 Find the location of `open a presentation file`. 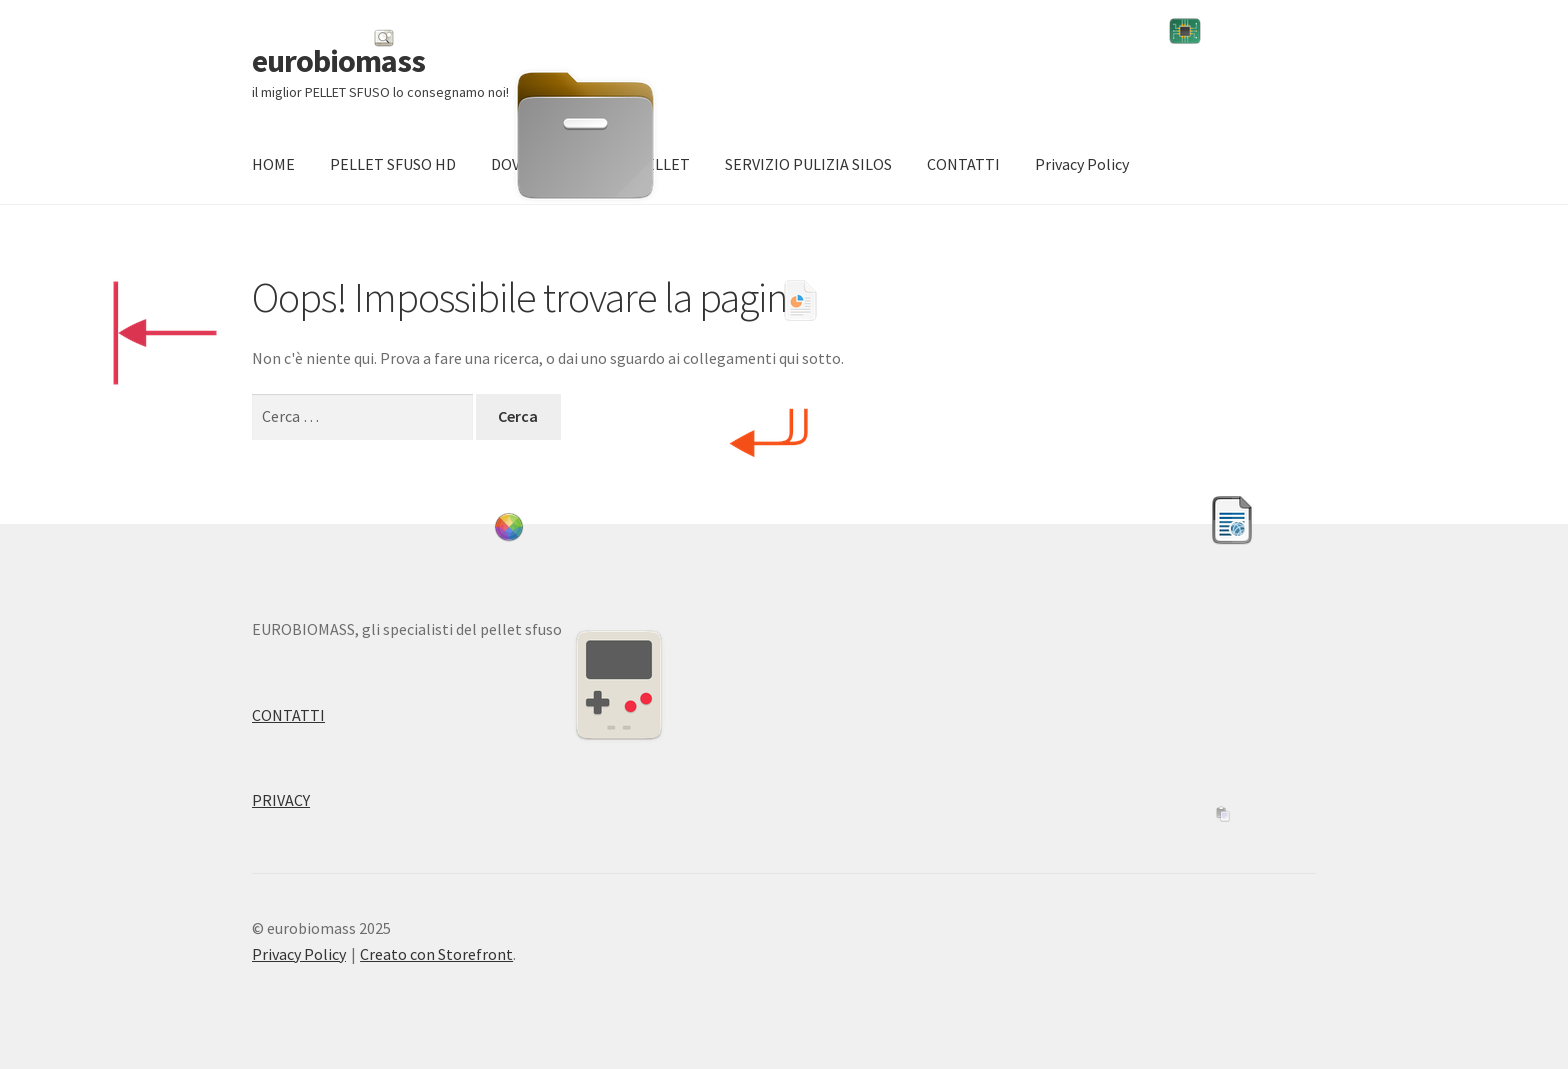

open a presentation file is located at coordinates (800, 300).